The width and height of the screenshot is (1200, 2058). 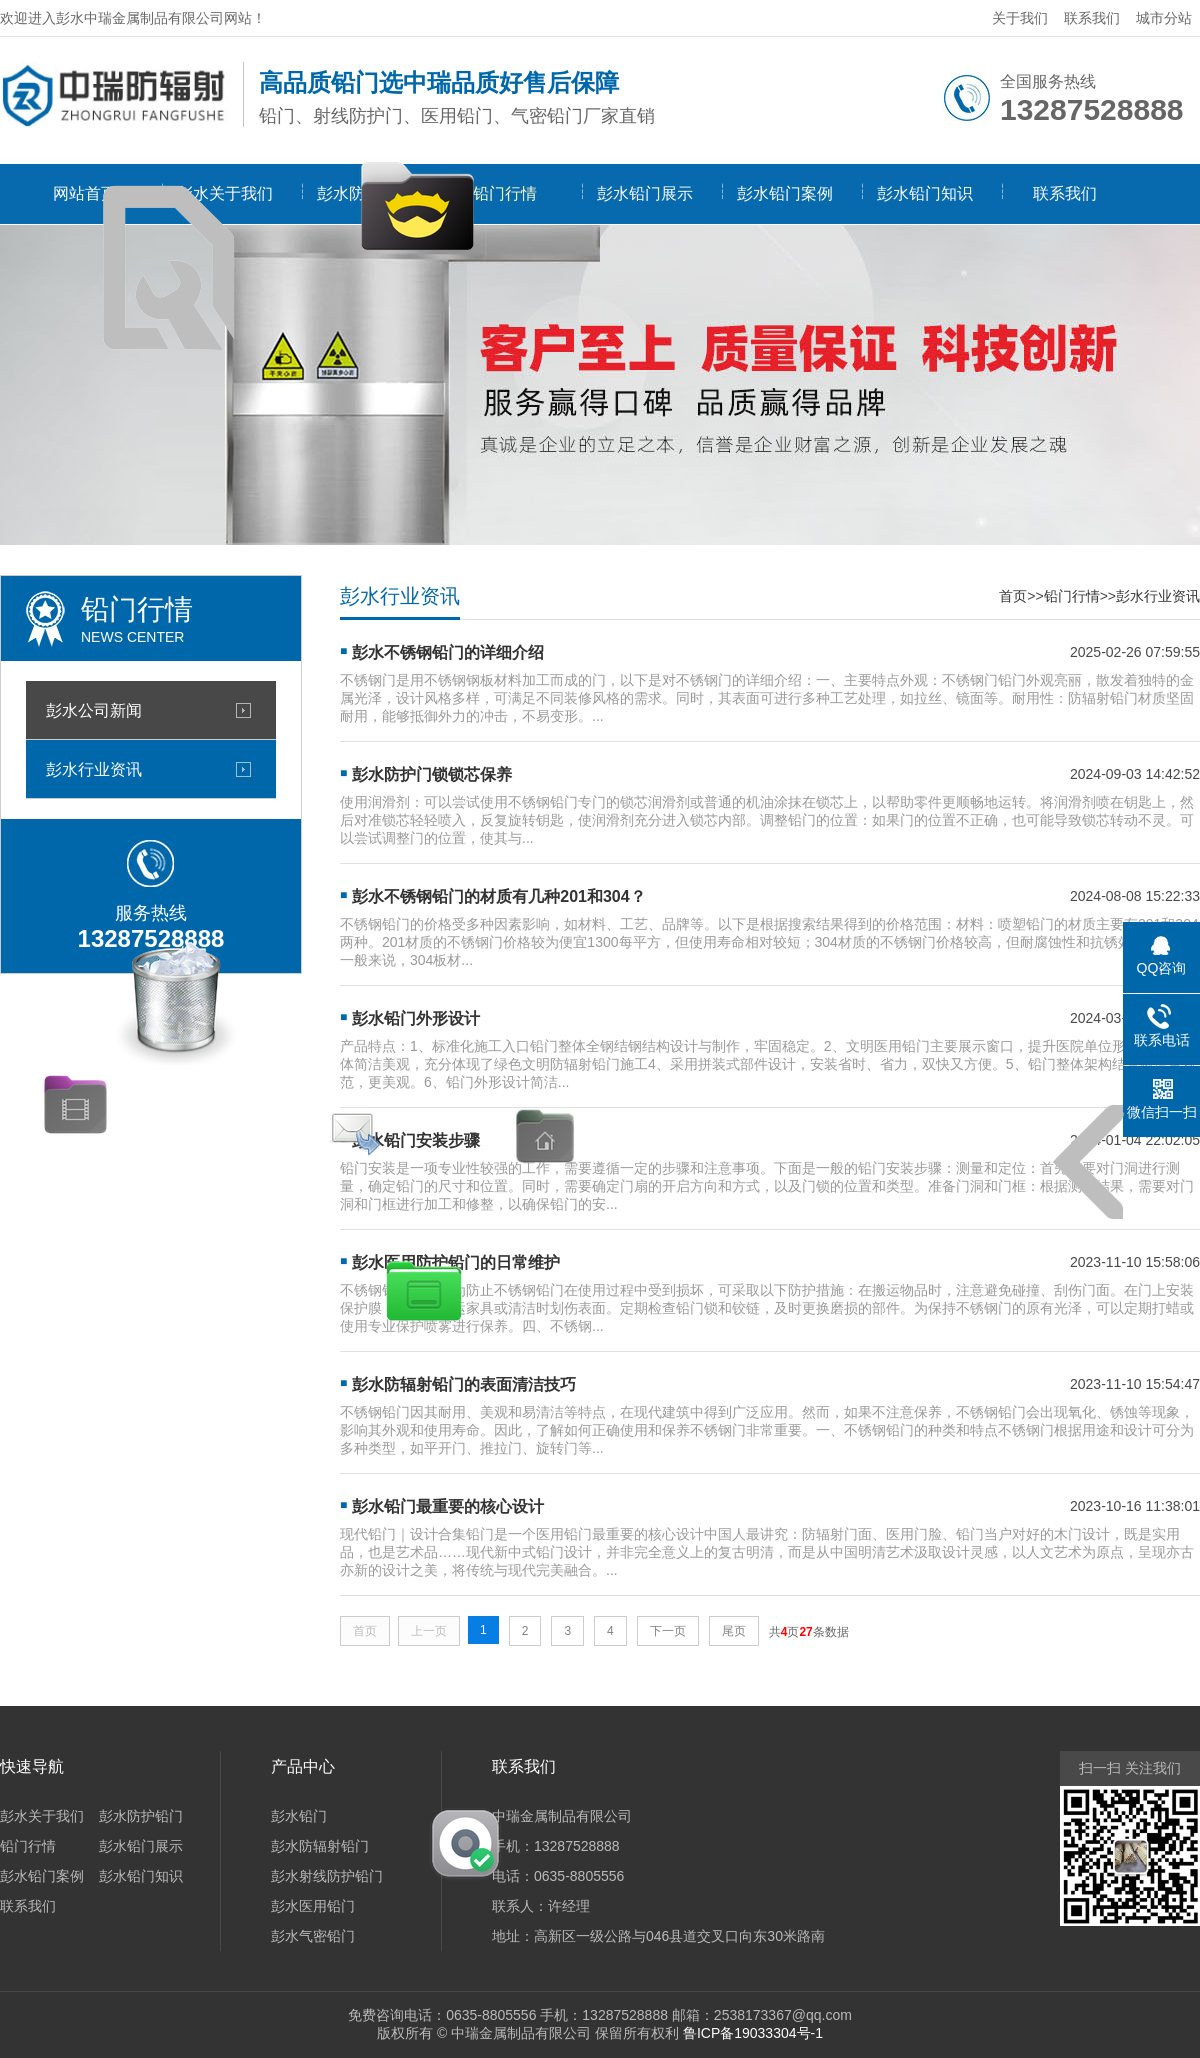 I want to click on optical drive verified and working correctly, so click(x=465, y=1844).